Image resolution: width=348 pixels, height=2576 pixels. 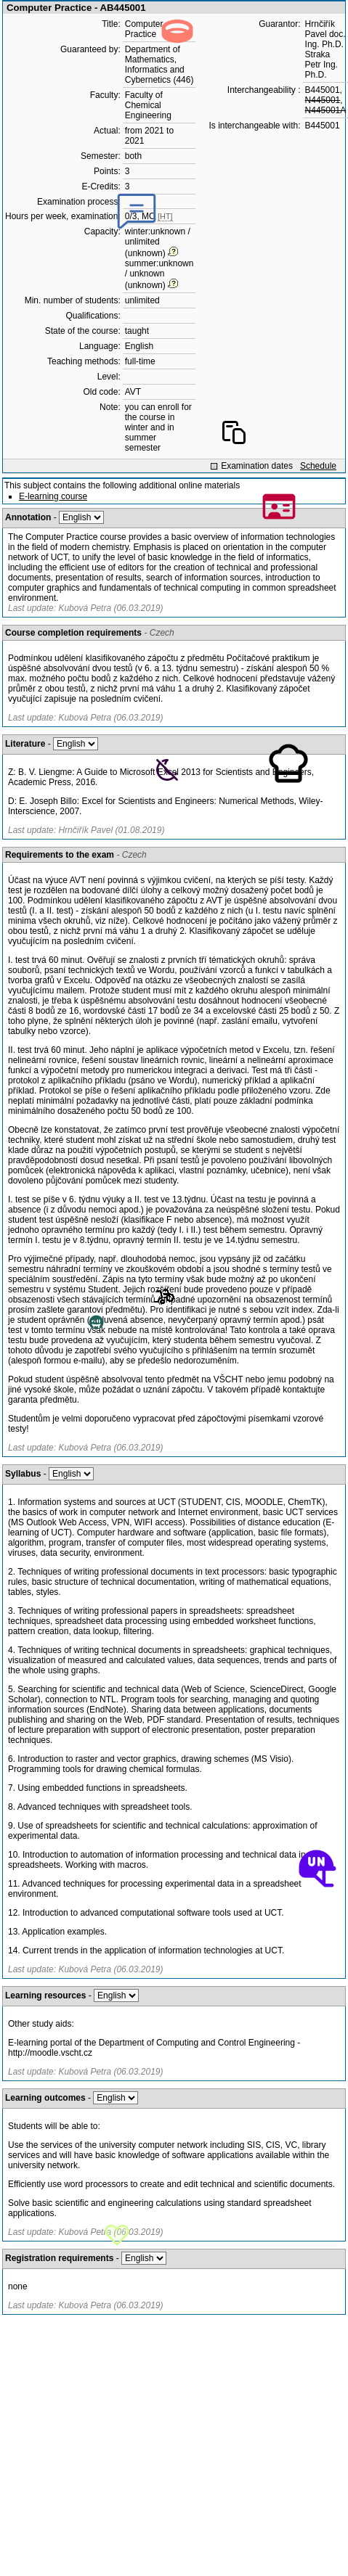 I want to click on react with a playful or silly expression, so click(x=96, y=1322).